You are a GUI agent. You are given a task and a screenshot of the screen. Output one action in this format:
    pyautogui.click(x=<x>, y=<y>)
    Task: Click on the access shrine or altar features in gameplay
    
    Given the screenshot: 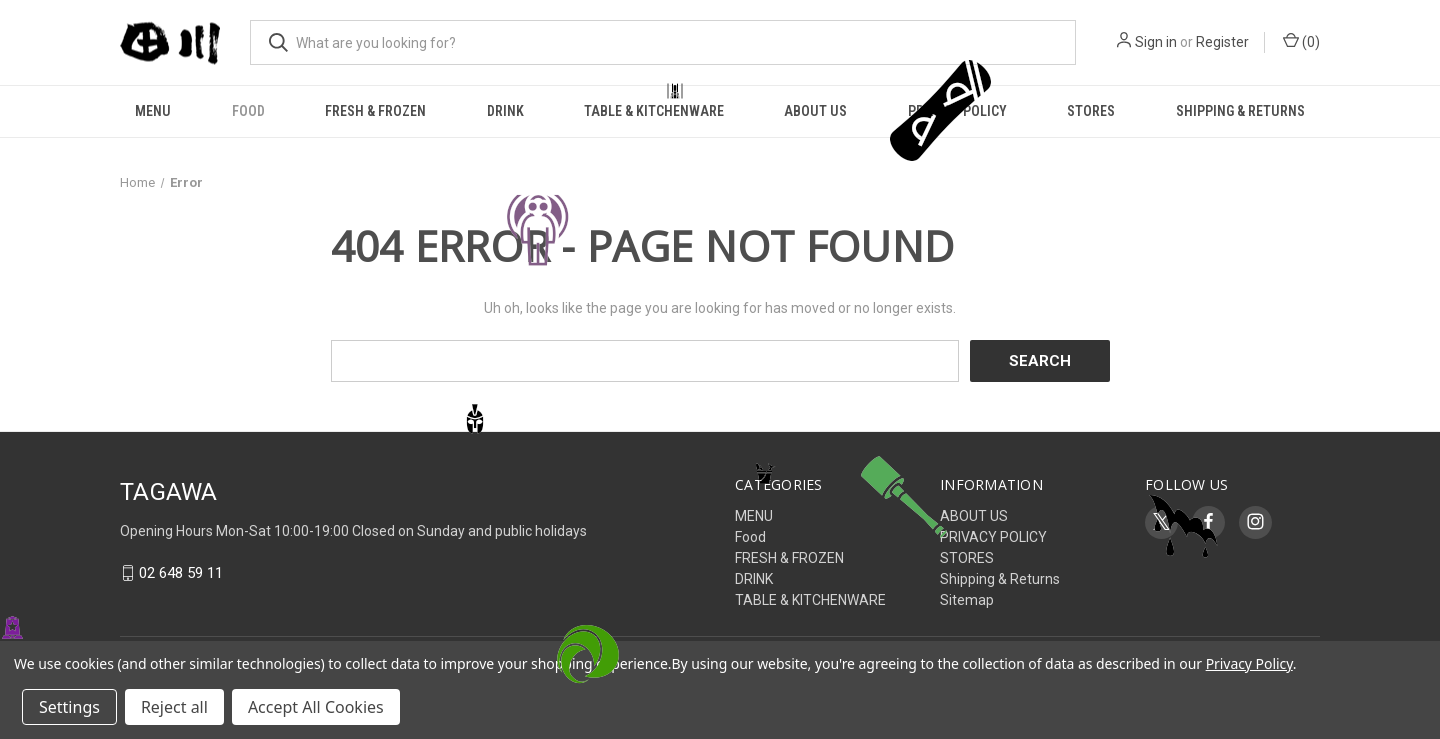 What is the action you would take?
    pyautogui.click(x=12, y=627)
    